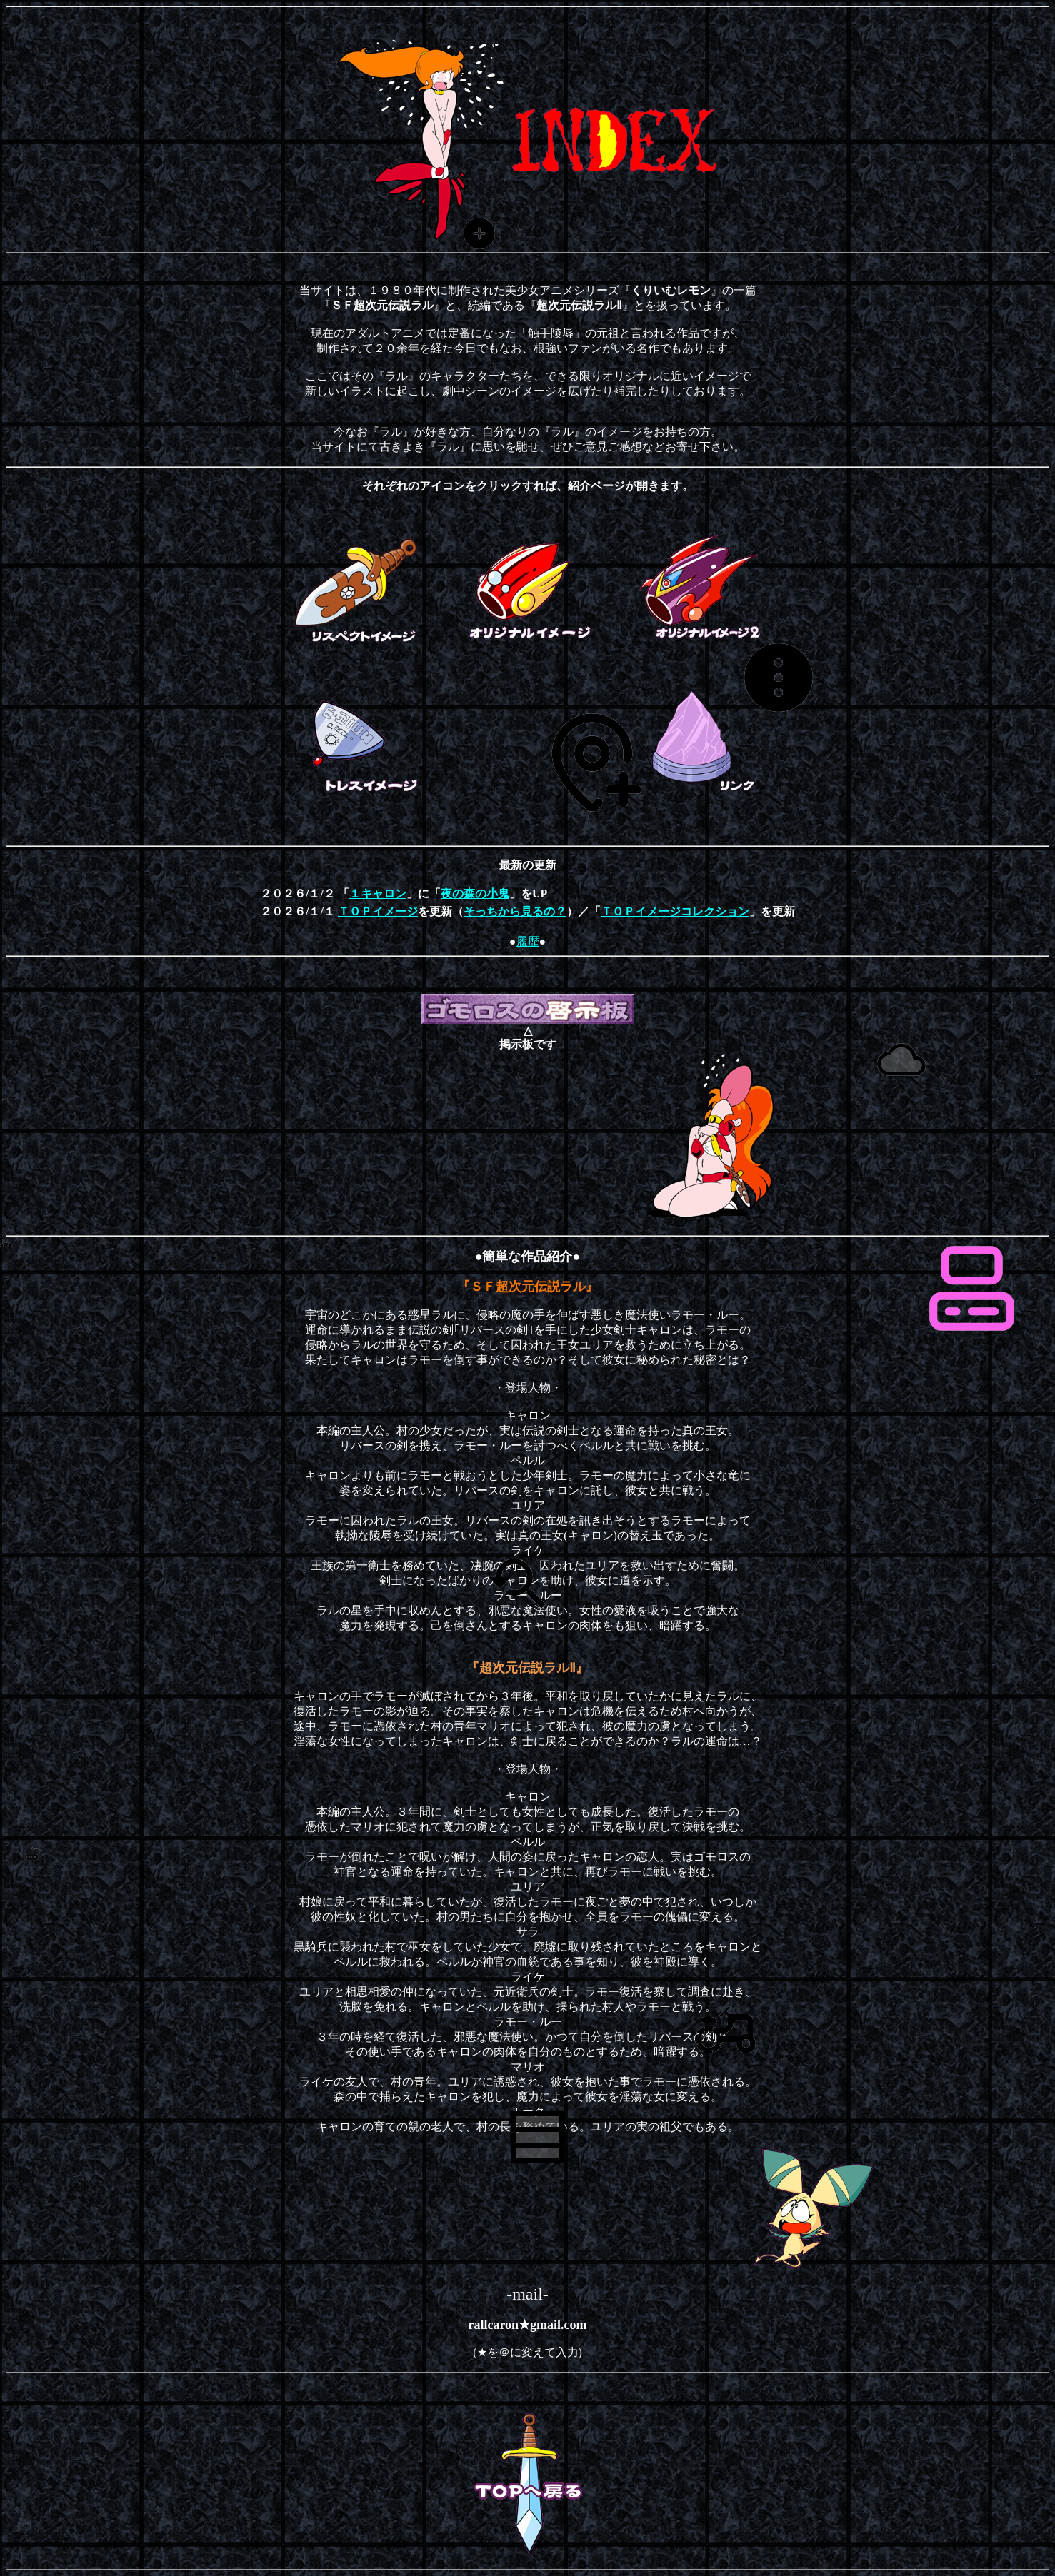 The image size is (1055, 2576). Describe the element at coordinates (592, 763) in the screenshot. I see `add a new location pin` at that location.